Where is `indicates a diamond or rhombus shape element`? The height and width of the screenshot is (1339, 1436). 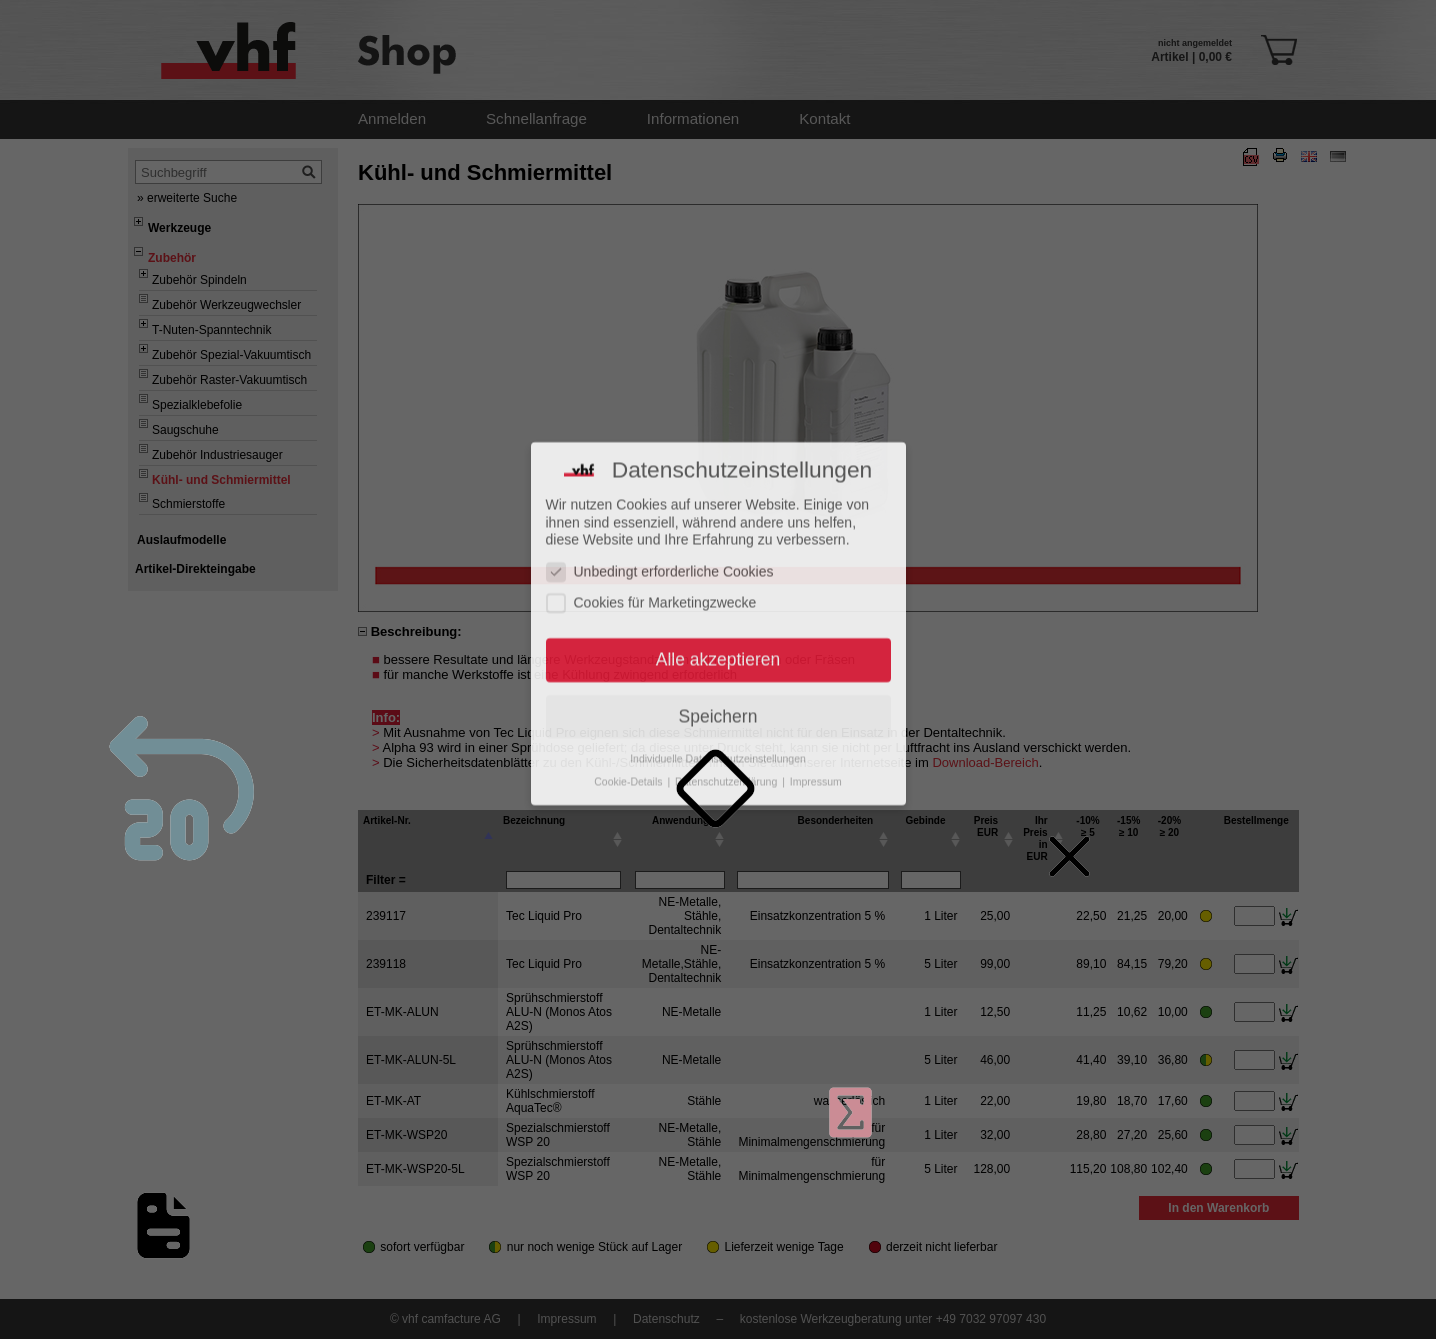
indicates a diamond or rhombus shape element is located at coordinates (715, 788).